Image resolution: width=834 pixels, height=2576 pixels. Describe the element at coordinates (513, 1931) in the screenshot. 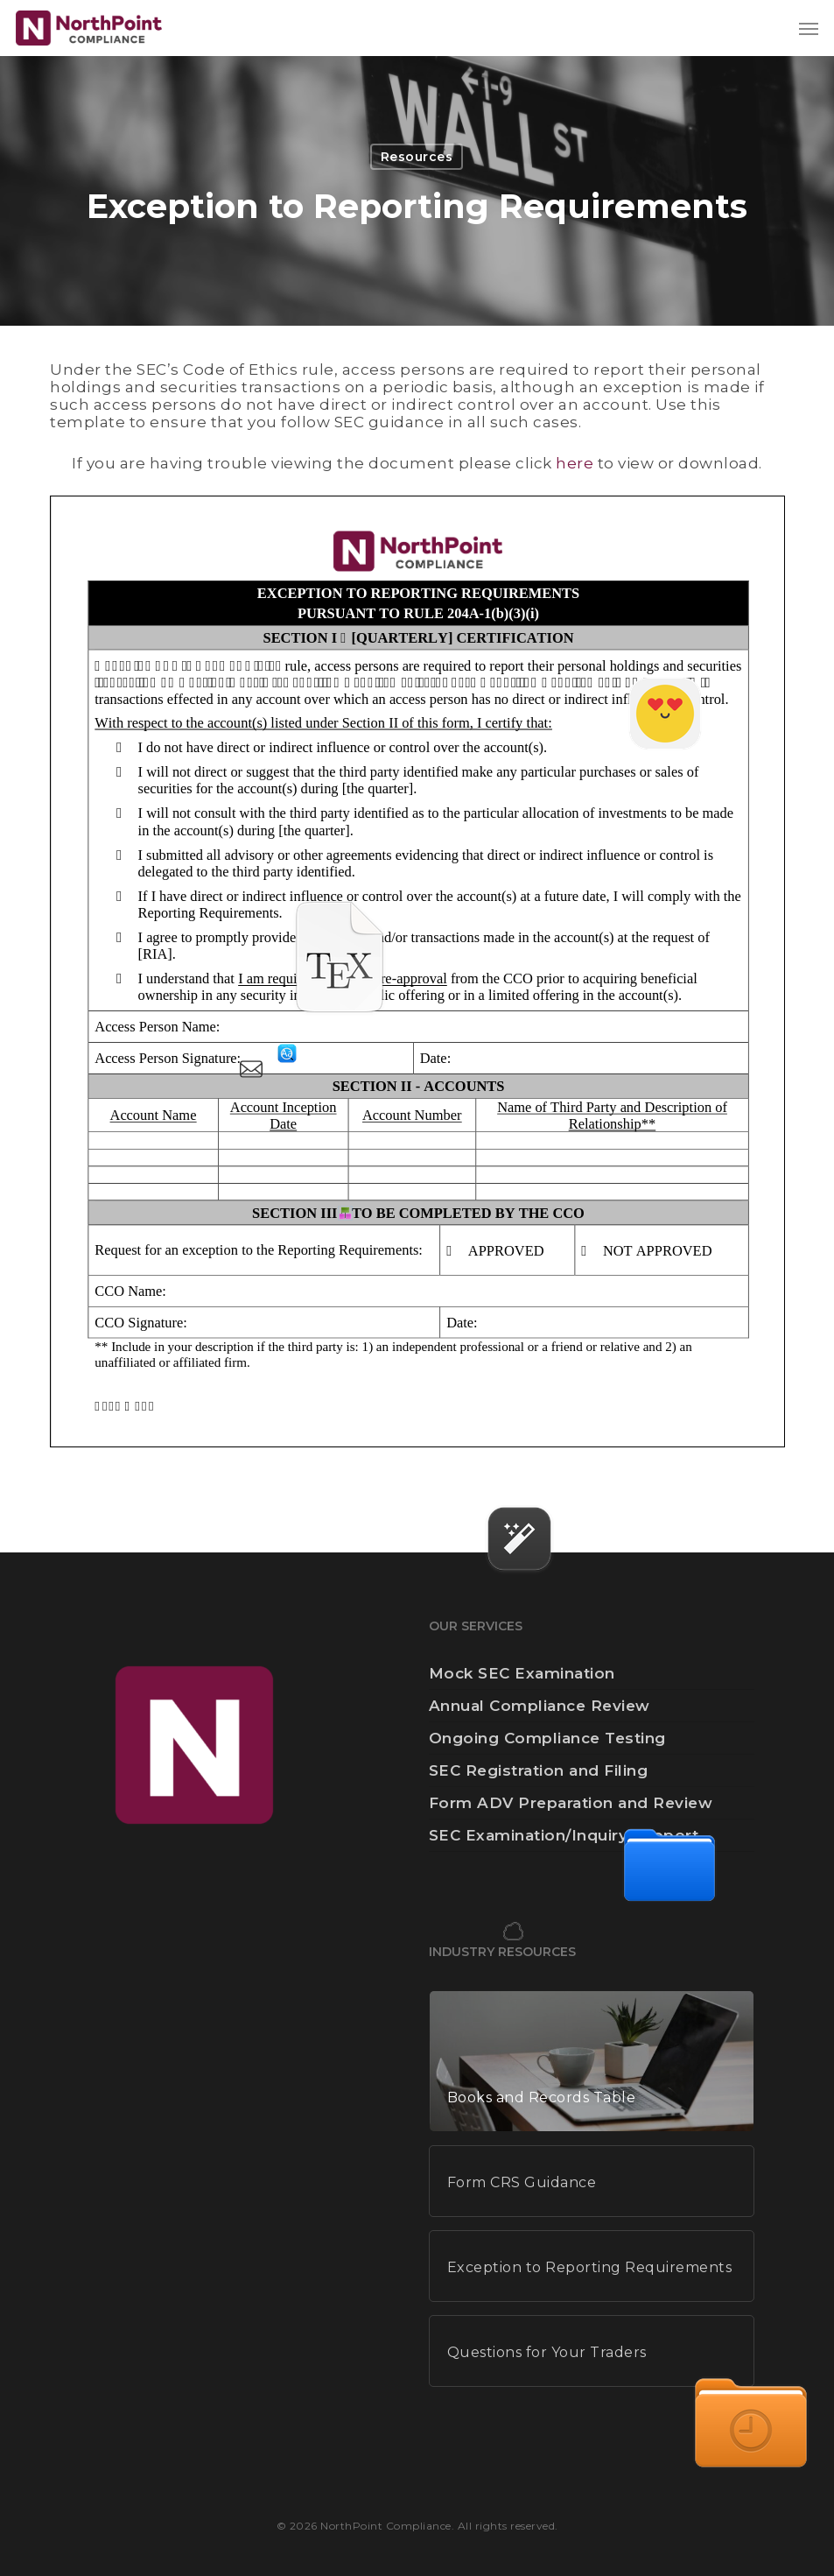

I see `access internet or cloud-based applications` at that location.